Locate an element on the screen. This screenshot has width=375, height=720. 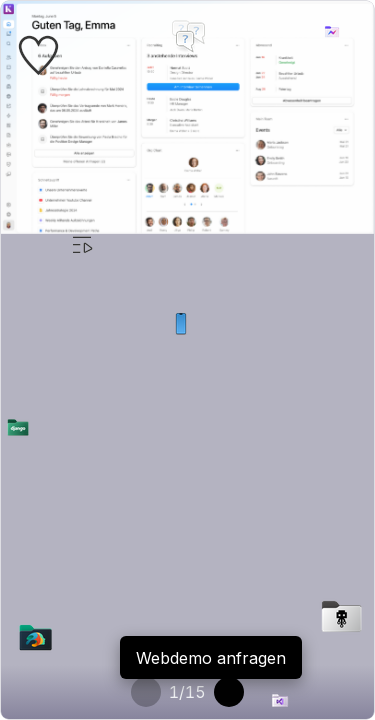
access frequently asked questions is located at coordinates (188, 36).